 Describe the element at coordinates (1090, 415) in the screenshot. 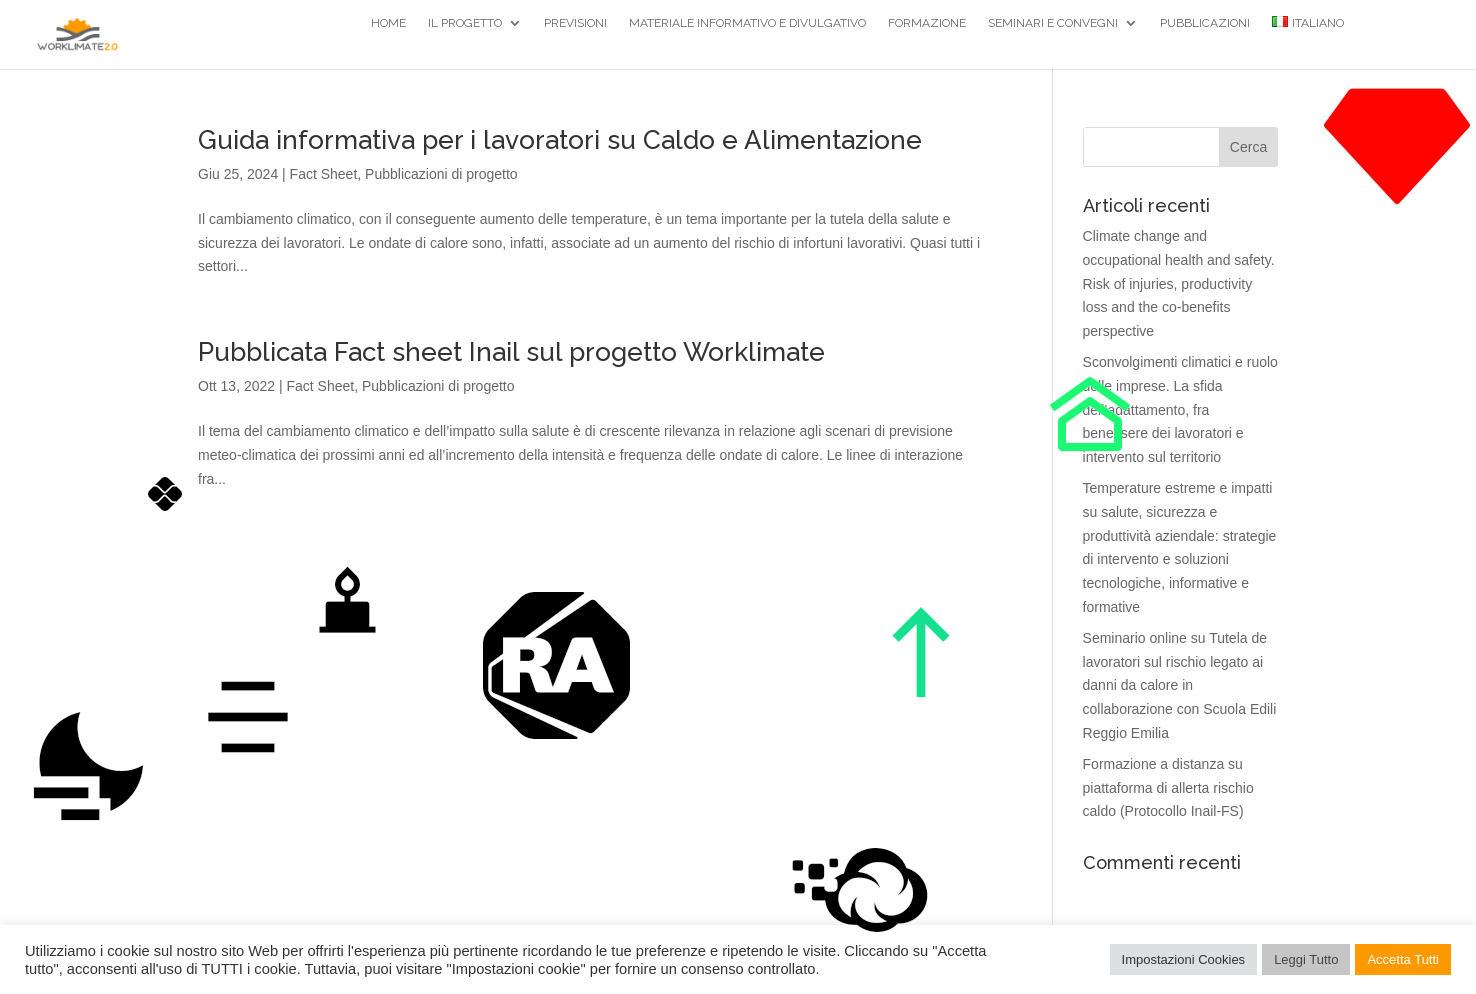

I see `navigate to home screen` at that location.